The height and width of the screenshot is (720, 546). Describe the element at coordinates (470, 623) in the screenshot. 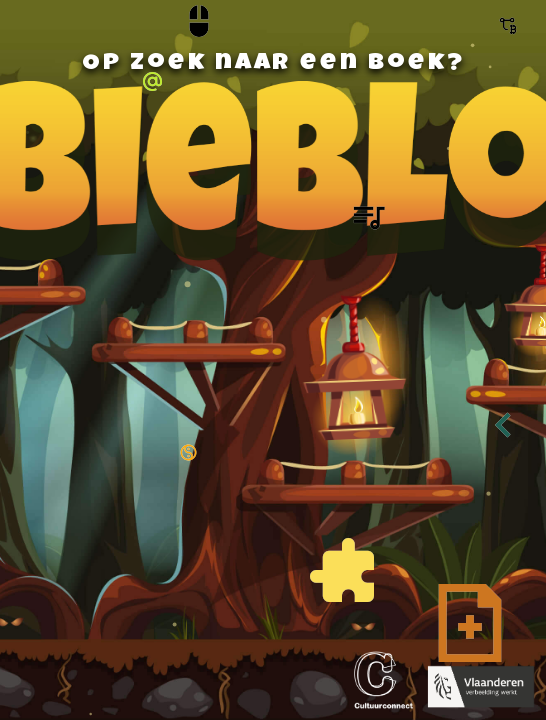

I see `create a new document` at that location.